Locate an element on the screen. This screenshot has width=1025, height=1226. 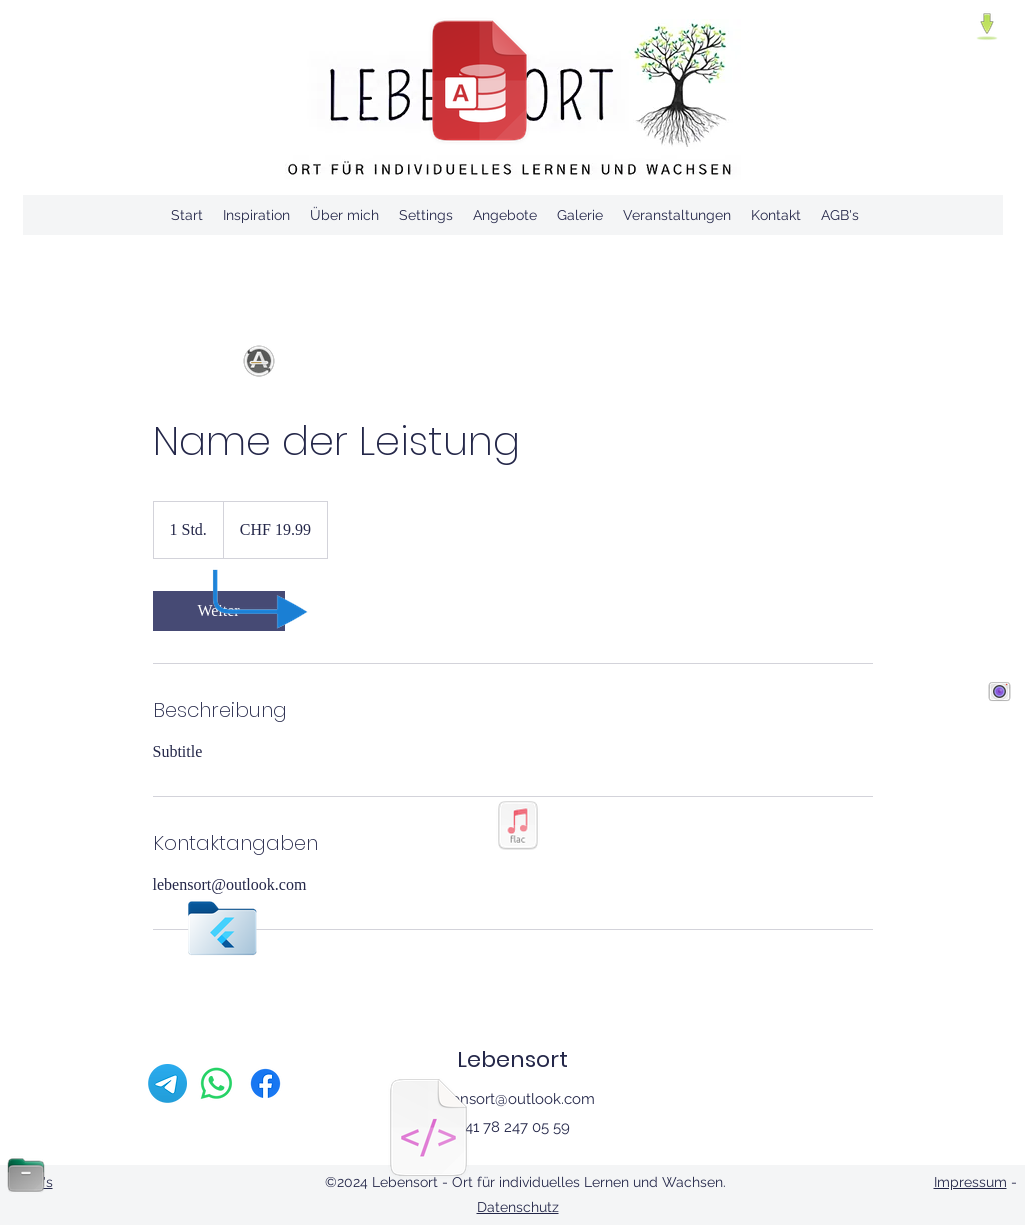
open the camera app is located at coordinates (999, 691).